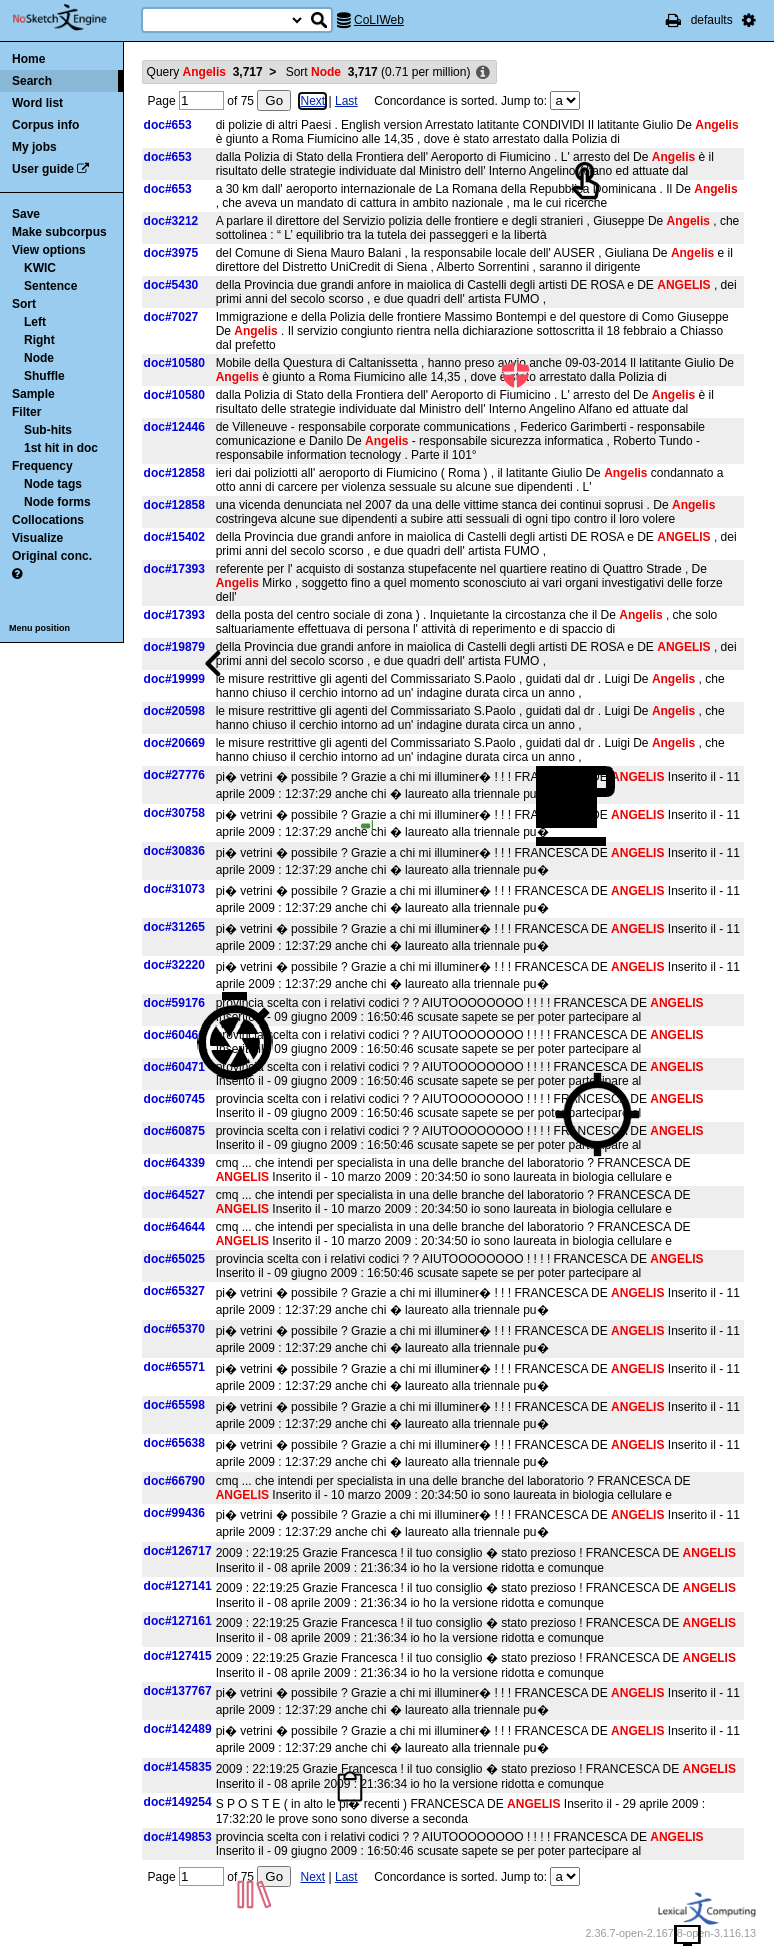 This screenshot has height=1957, width=774. Describe the element at coordinates (235, 1038) in the screenshot. I see `adjust camera shutter speed settings` at that location.